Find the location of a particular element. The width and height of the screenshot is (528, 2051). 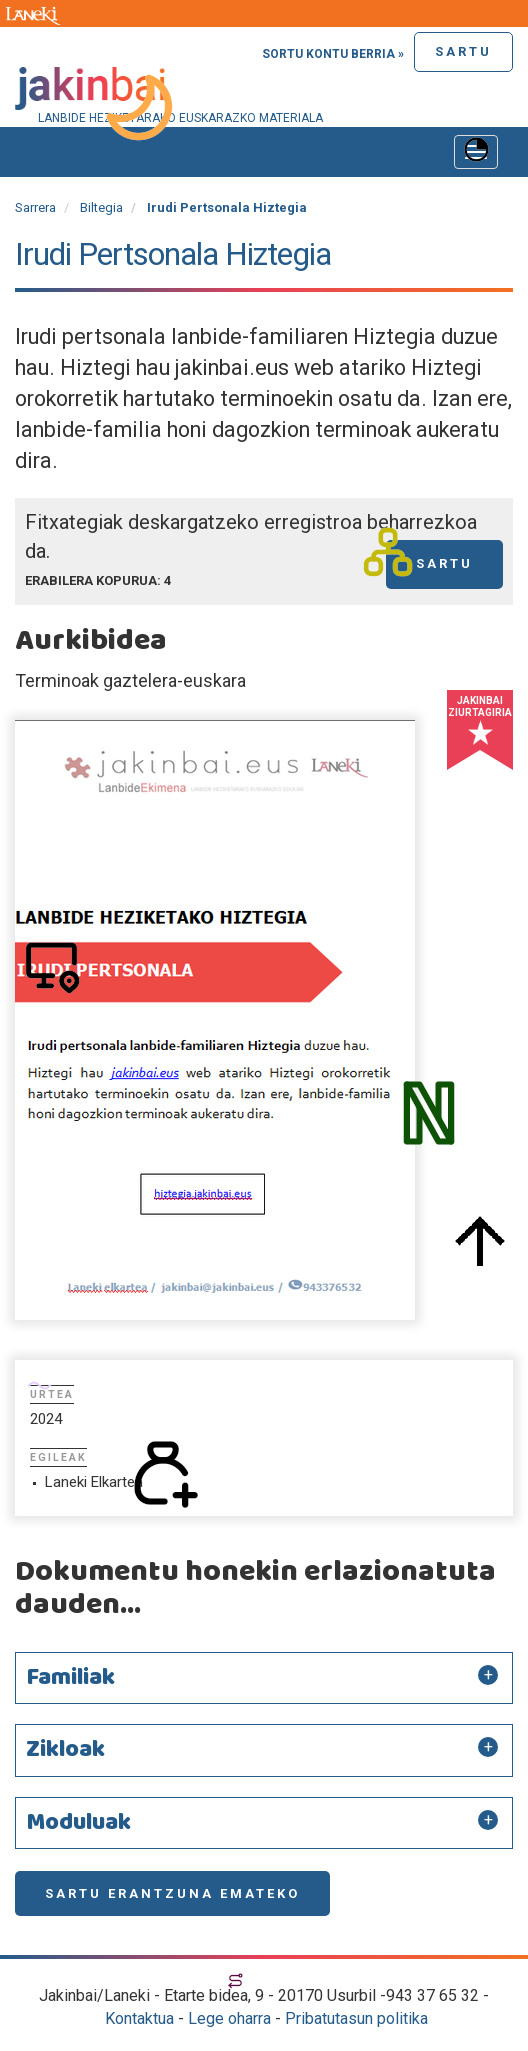

pin this device to your workspace is located at coordinates (51, 965).